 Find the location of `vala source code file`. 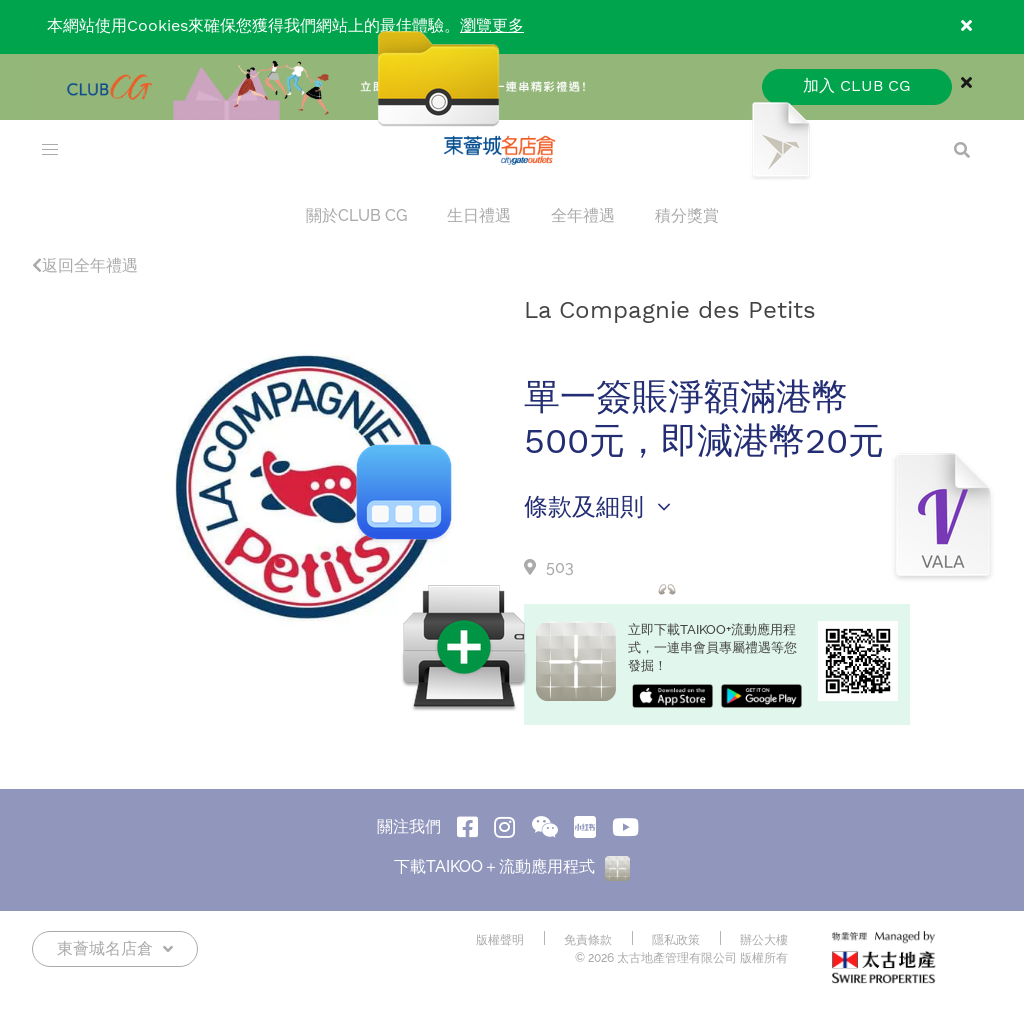

vala source code file is located at coordinates (943, 517).